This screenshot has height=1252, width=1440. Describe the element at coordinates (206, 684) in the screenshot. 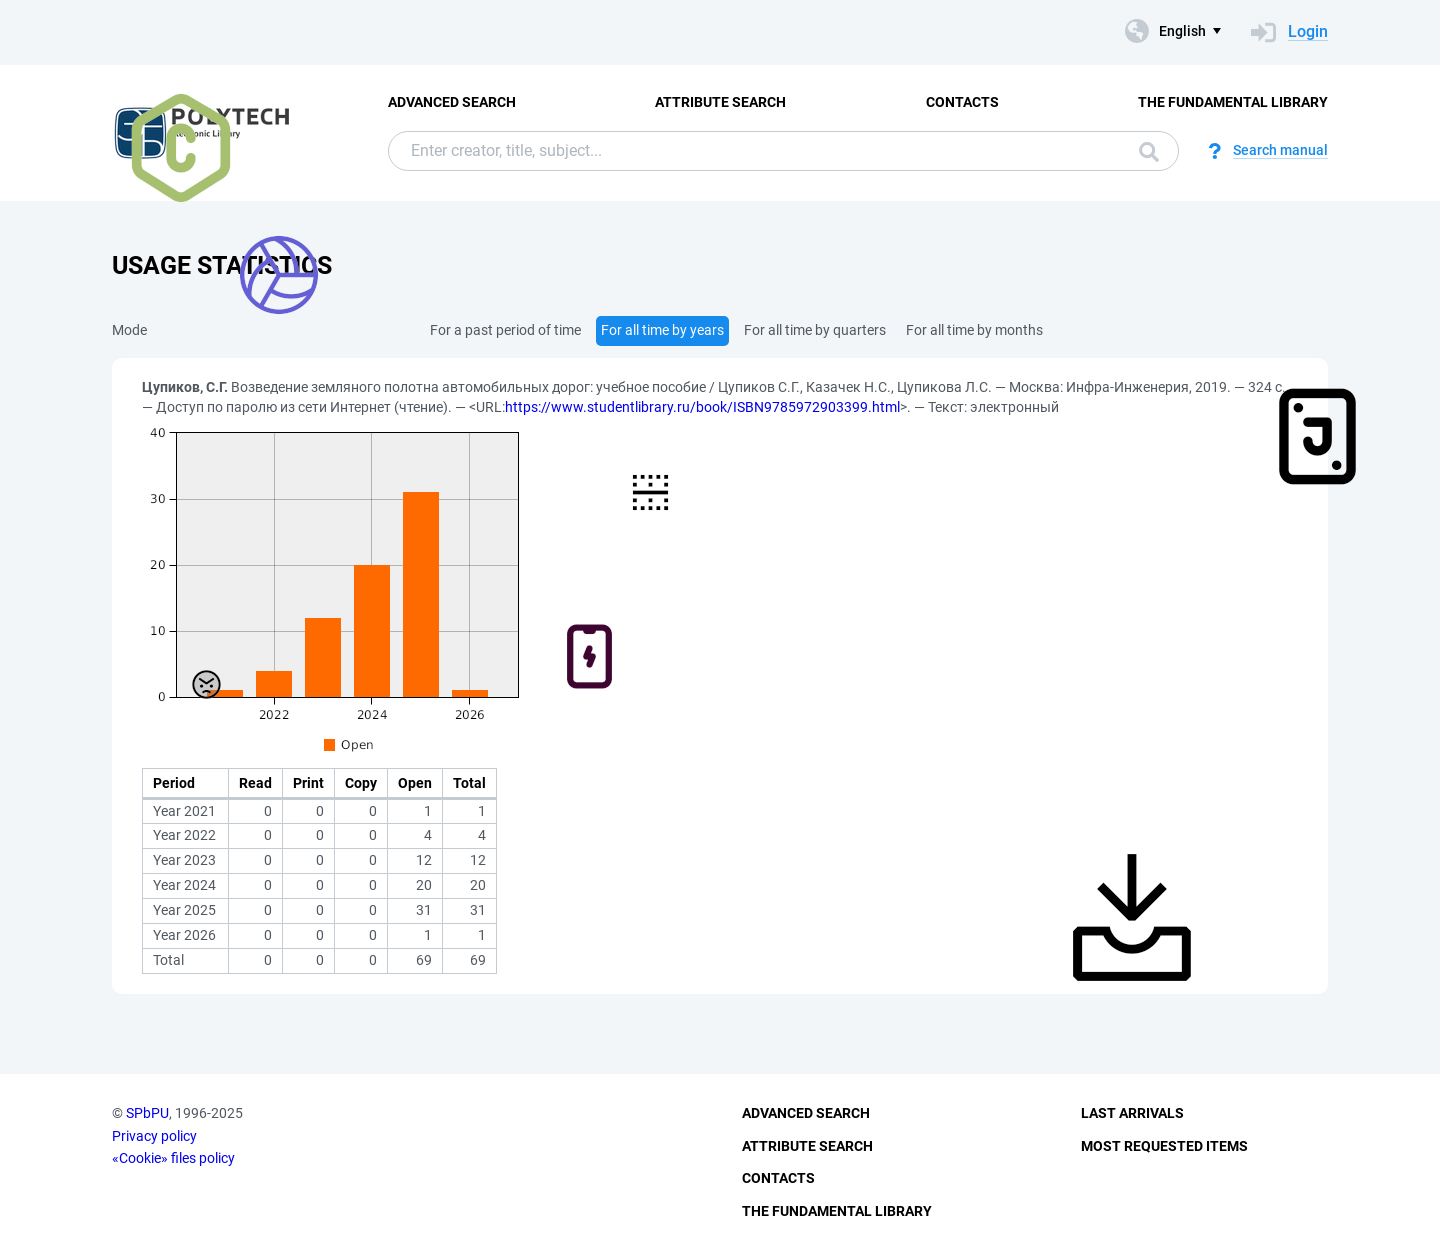

I see `react with anger to a post or message` at that location.